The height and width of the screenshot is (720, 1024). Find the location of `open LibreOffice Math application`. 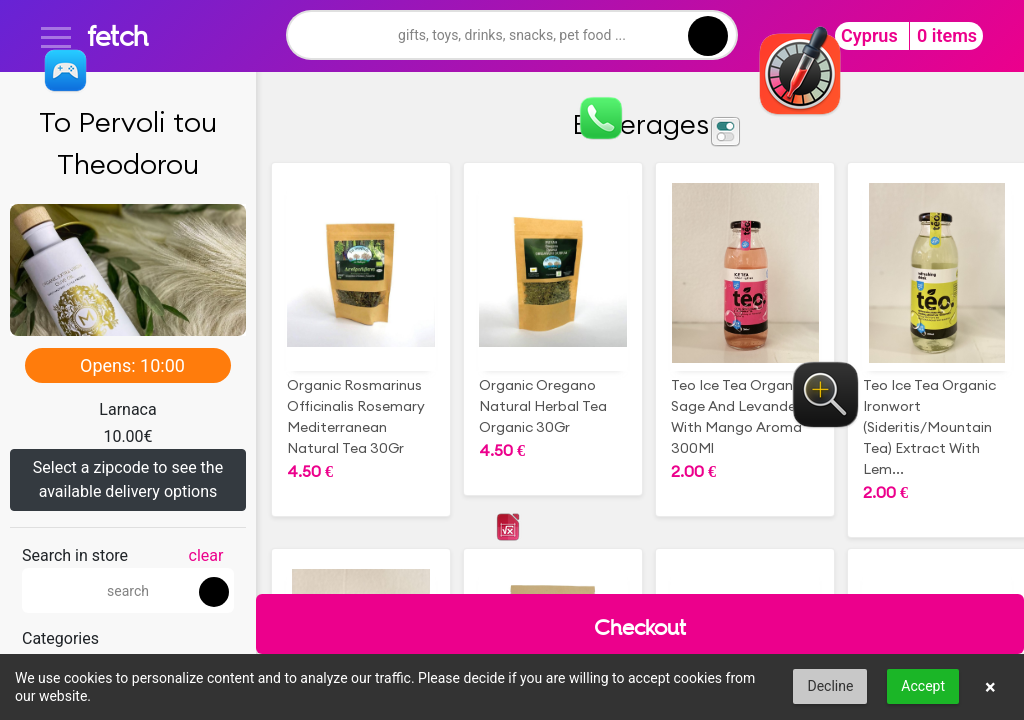

open LibreOffice Math application is located at coordinates (508, 527).